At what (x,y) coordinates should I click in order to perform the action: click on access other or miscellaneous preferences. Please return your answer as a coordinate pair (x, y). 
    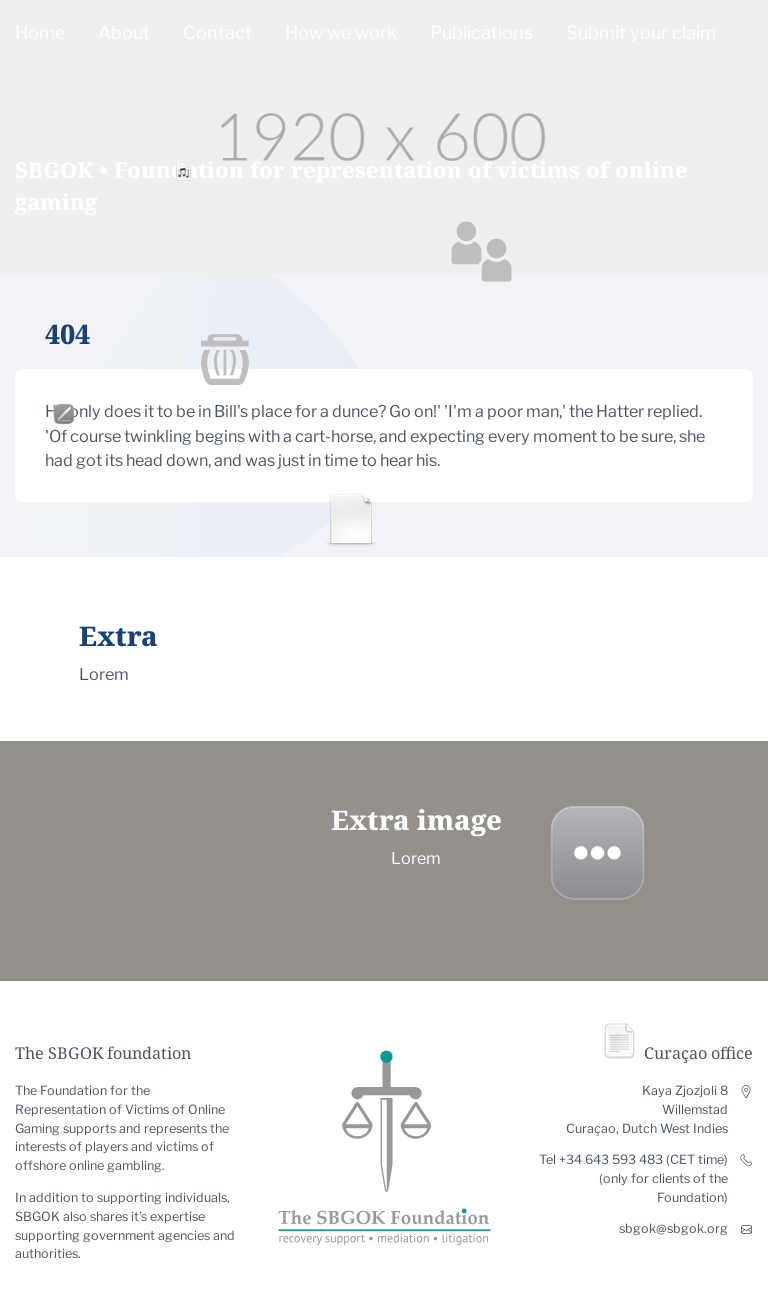
    Looking at the image, I should click on (597, 854).